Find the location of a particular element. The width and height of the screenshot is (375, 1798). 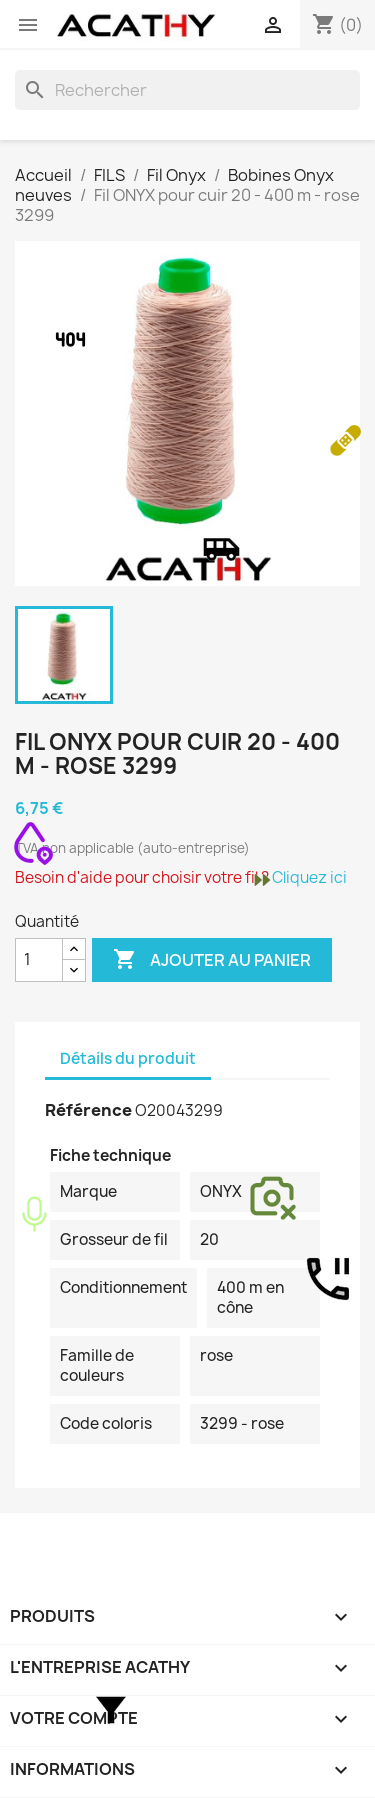

view water source location is located at coordinates (30, 842).